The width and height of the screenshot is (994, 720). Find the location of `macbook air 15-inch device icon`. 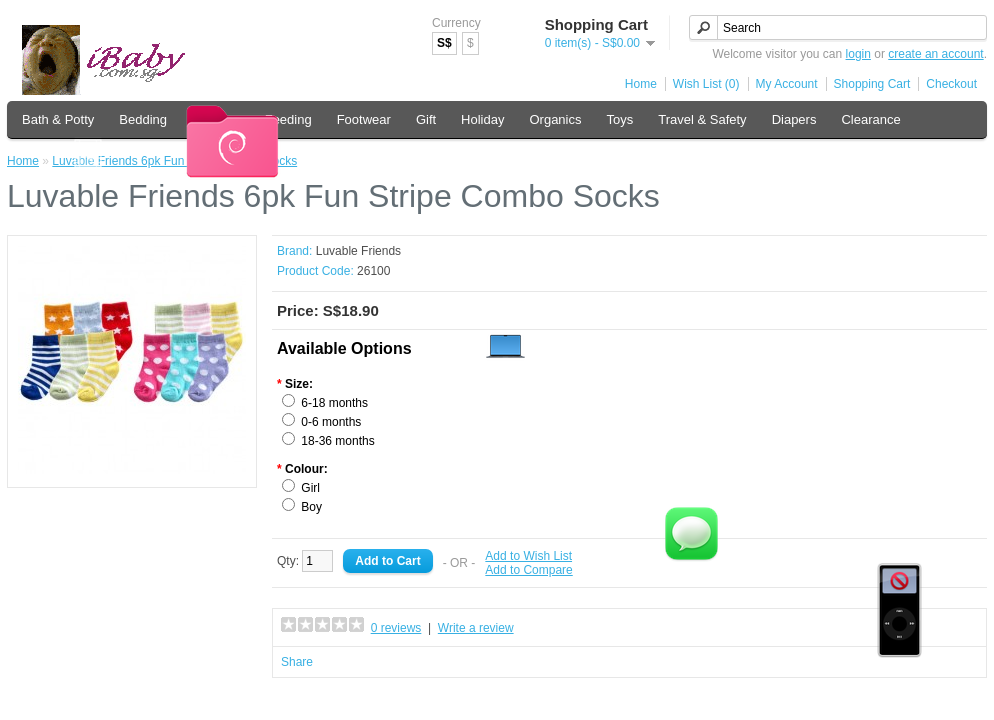

macbook air 15-inch device icon is located at coordinates (505, 344).